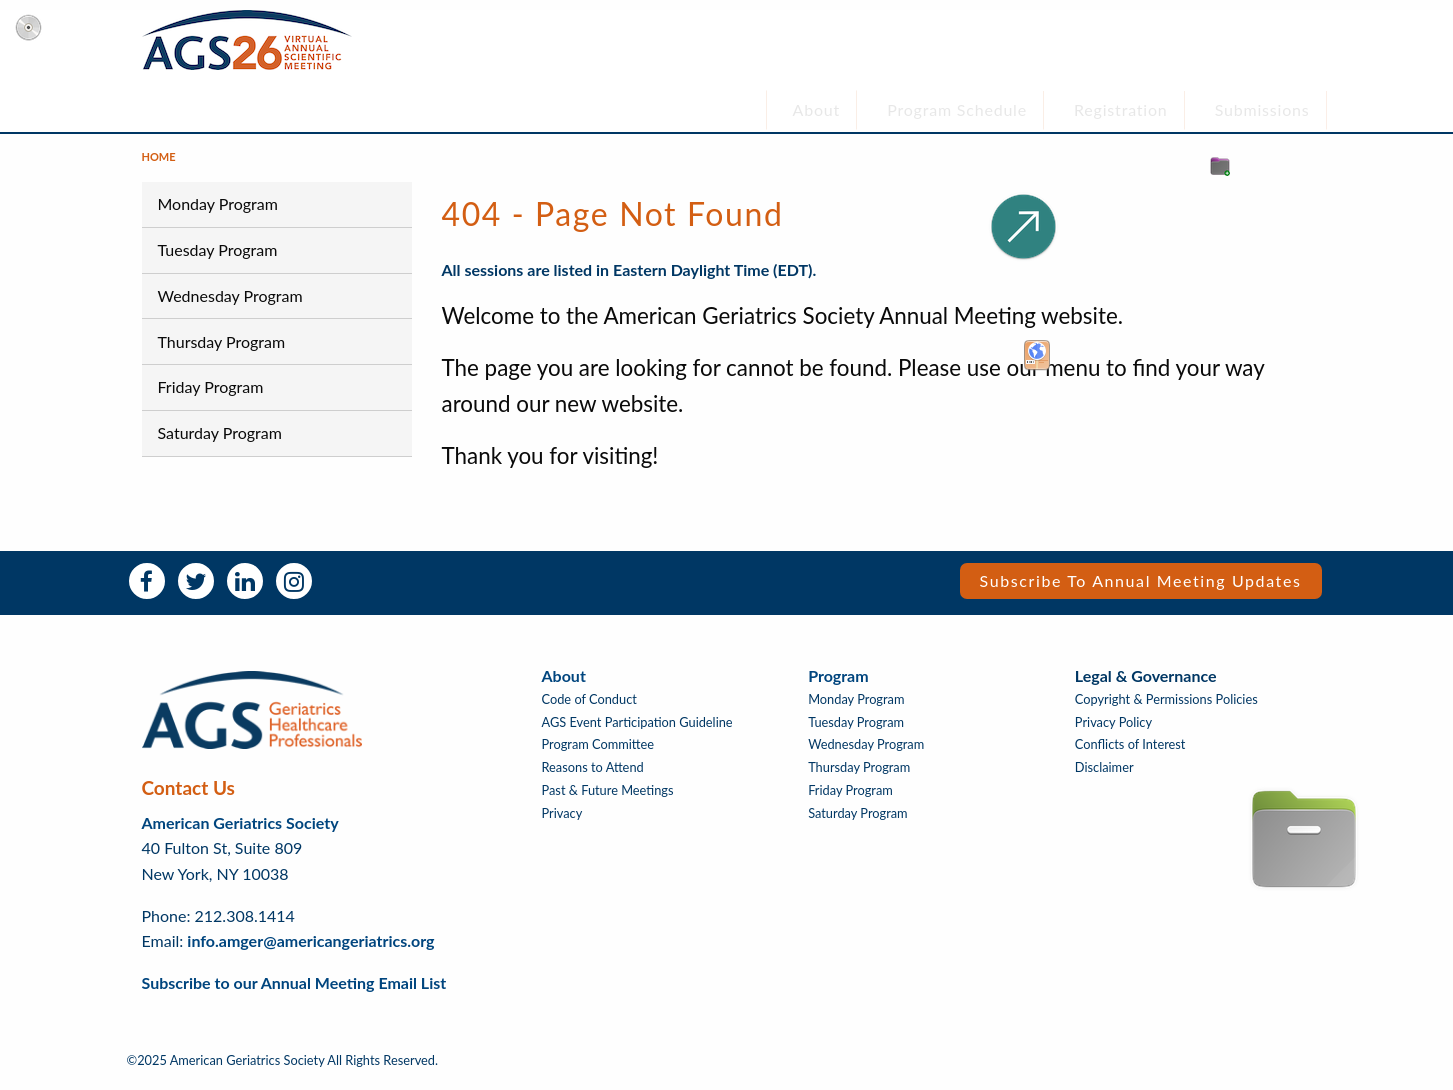 This screenshot has height=1090, width=1453. What do you see at coordinates (1037, 355) in the screenshot?
I see `indicates package cache is being updated` at bounding box center [1037, 355].